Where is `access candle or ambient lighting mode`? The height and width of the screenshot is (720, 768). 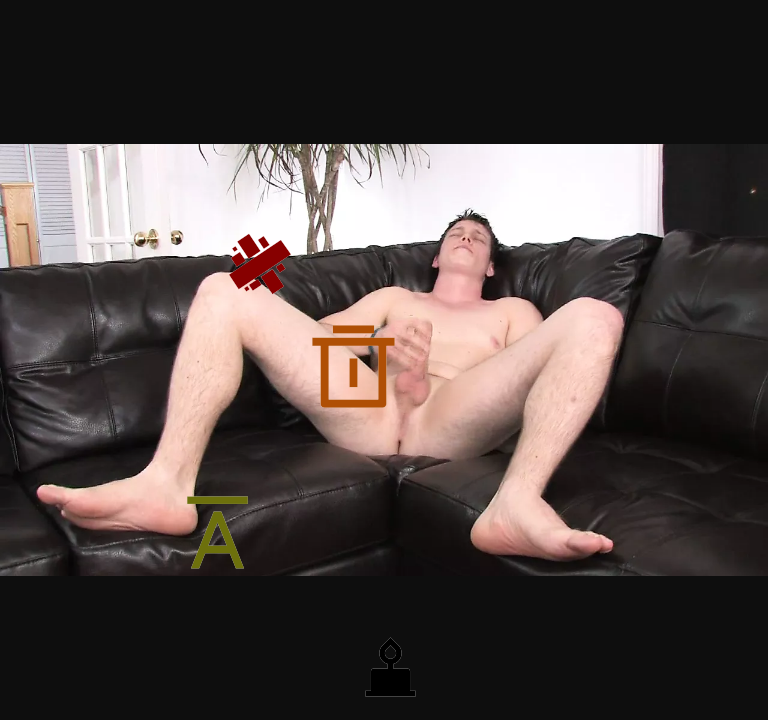 access candle or ambient lighting mode is located at coordinates (390, 668).